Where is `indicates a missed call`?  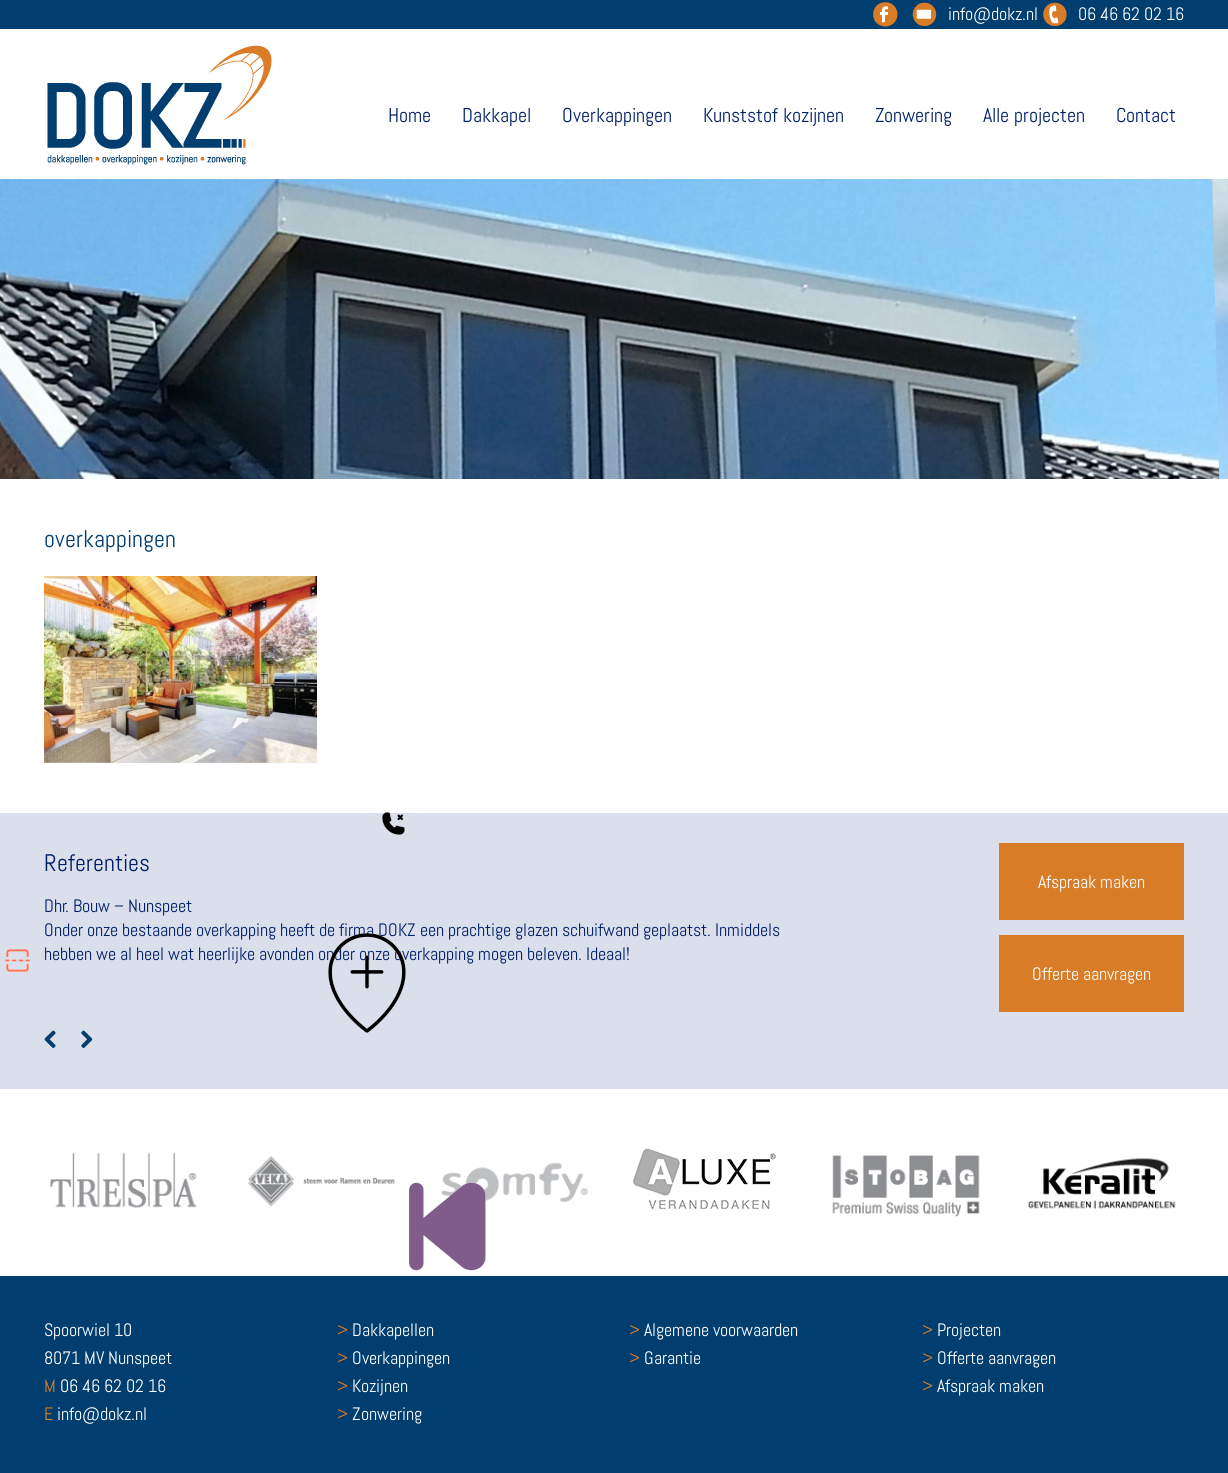
indicates a missed call is located at coordinates (393, 823).